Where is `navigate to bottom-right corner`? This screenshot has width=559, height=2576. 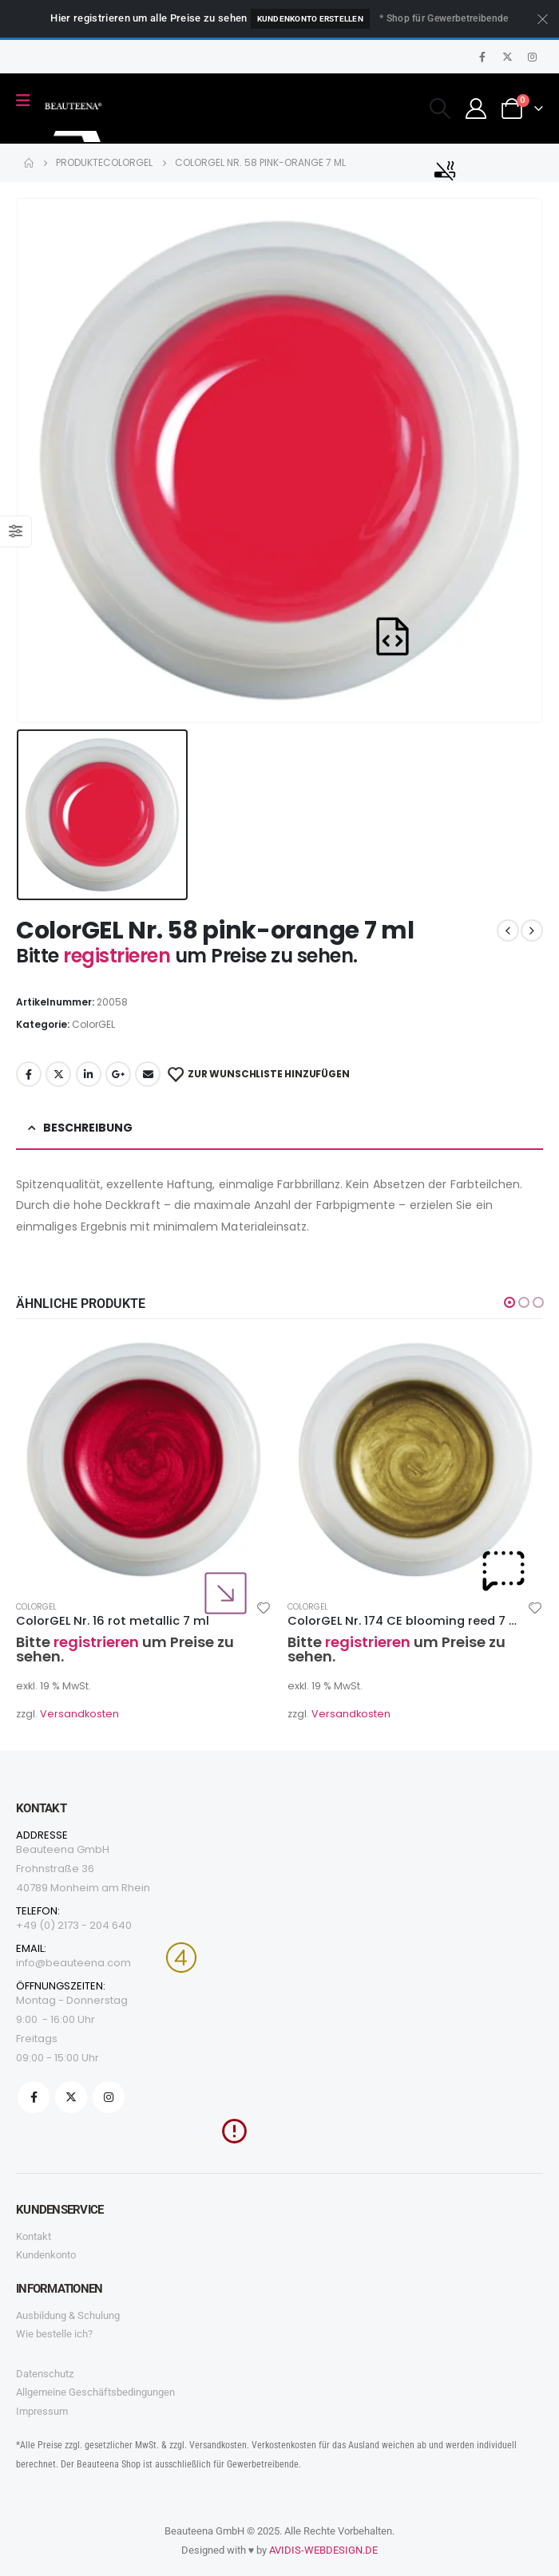
navigate to bottom-right corner is located at coordinates (225, 1593).